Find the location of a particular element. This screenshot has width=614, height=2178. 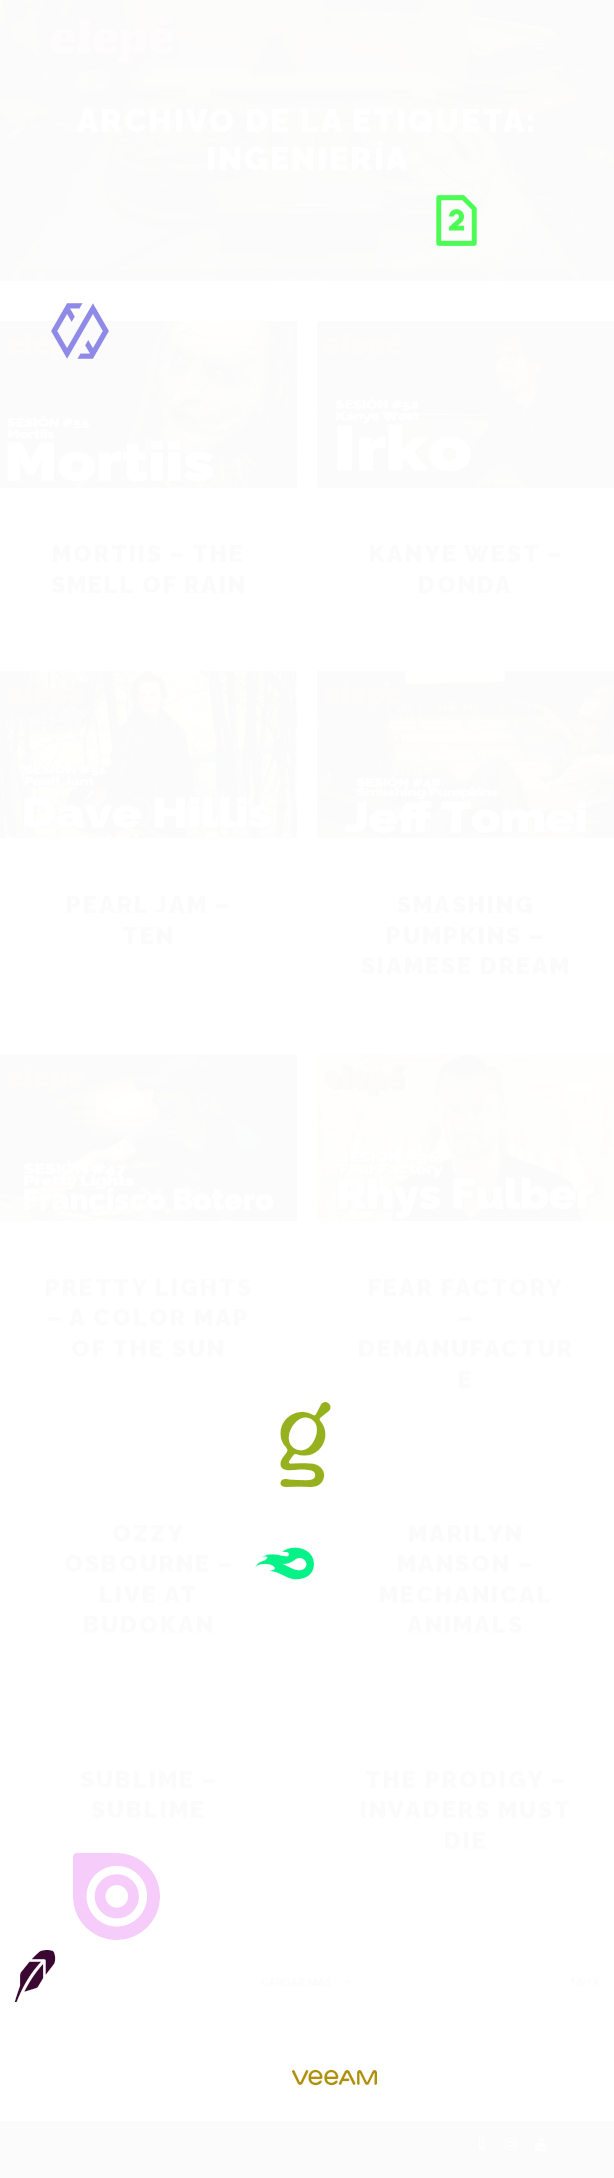

Veeam company logo is located at coordinates (334, 2077).